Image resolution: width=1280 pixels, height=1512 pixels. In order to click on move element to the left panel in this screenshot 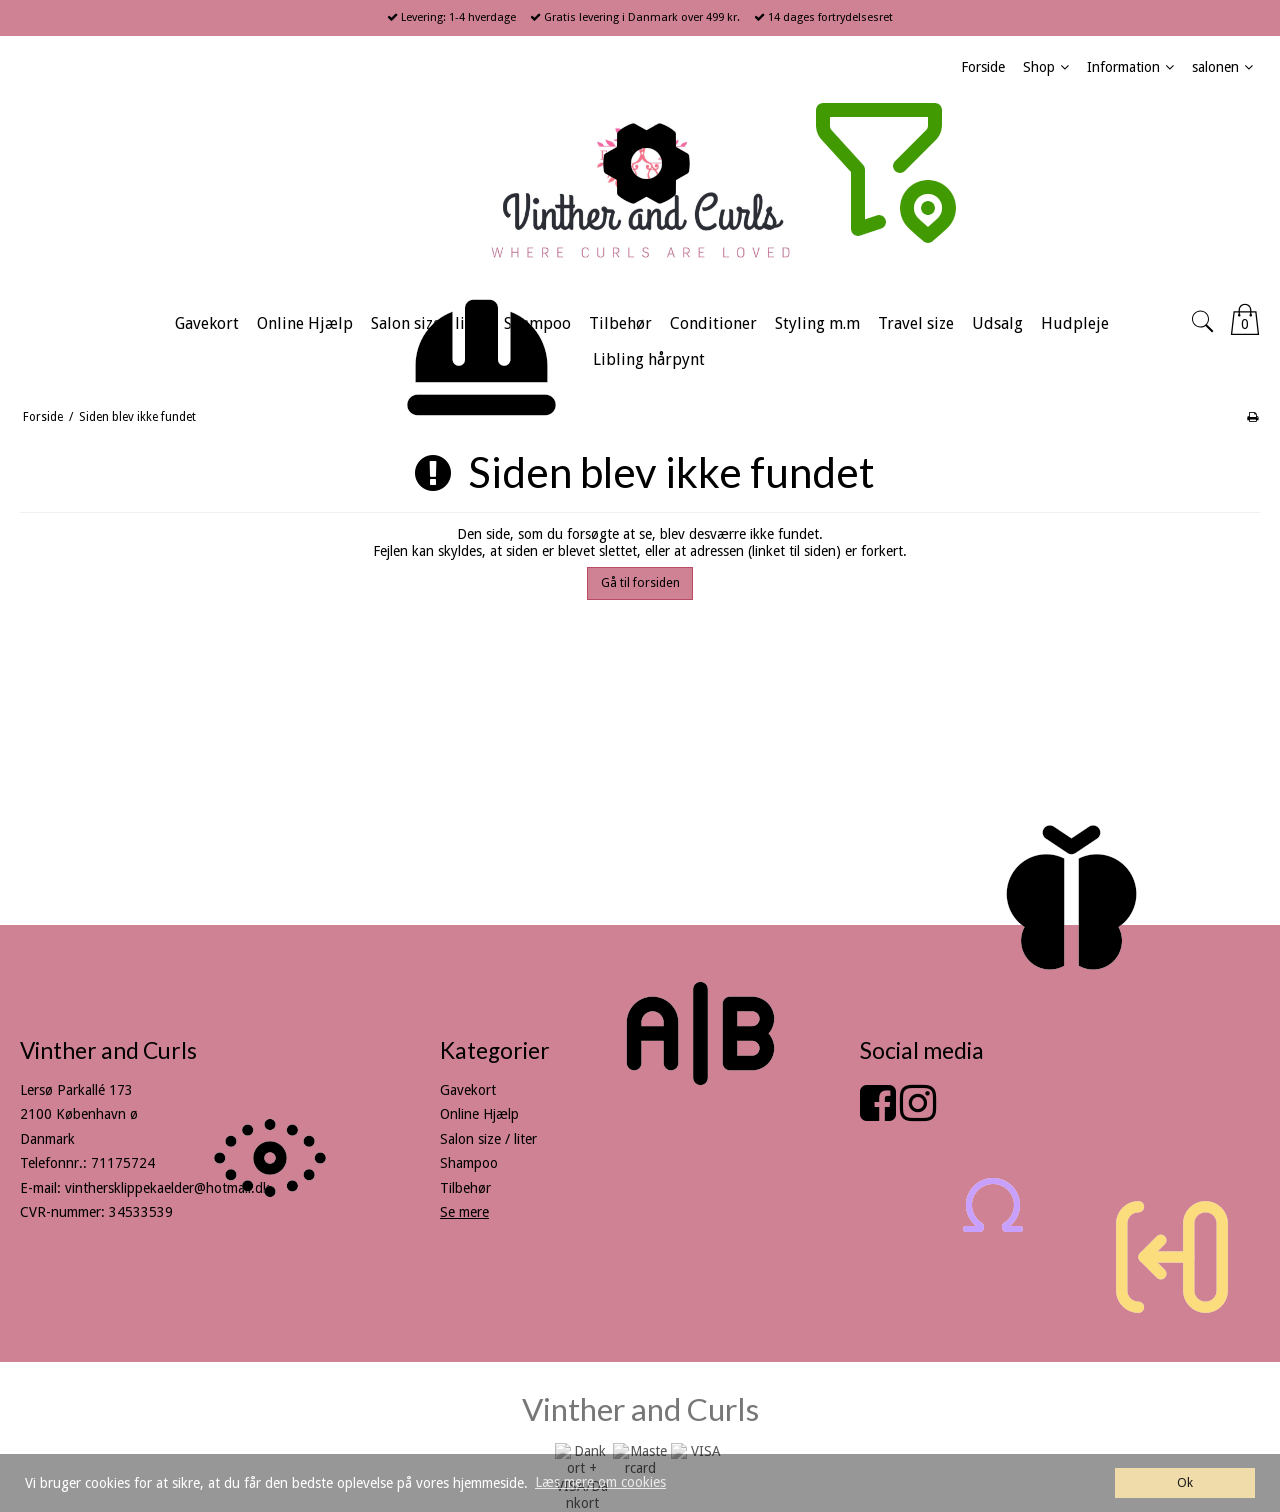, I will do `click(1172, 1257)`.